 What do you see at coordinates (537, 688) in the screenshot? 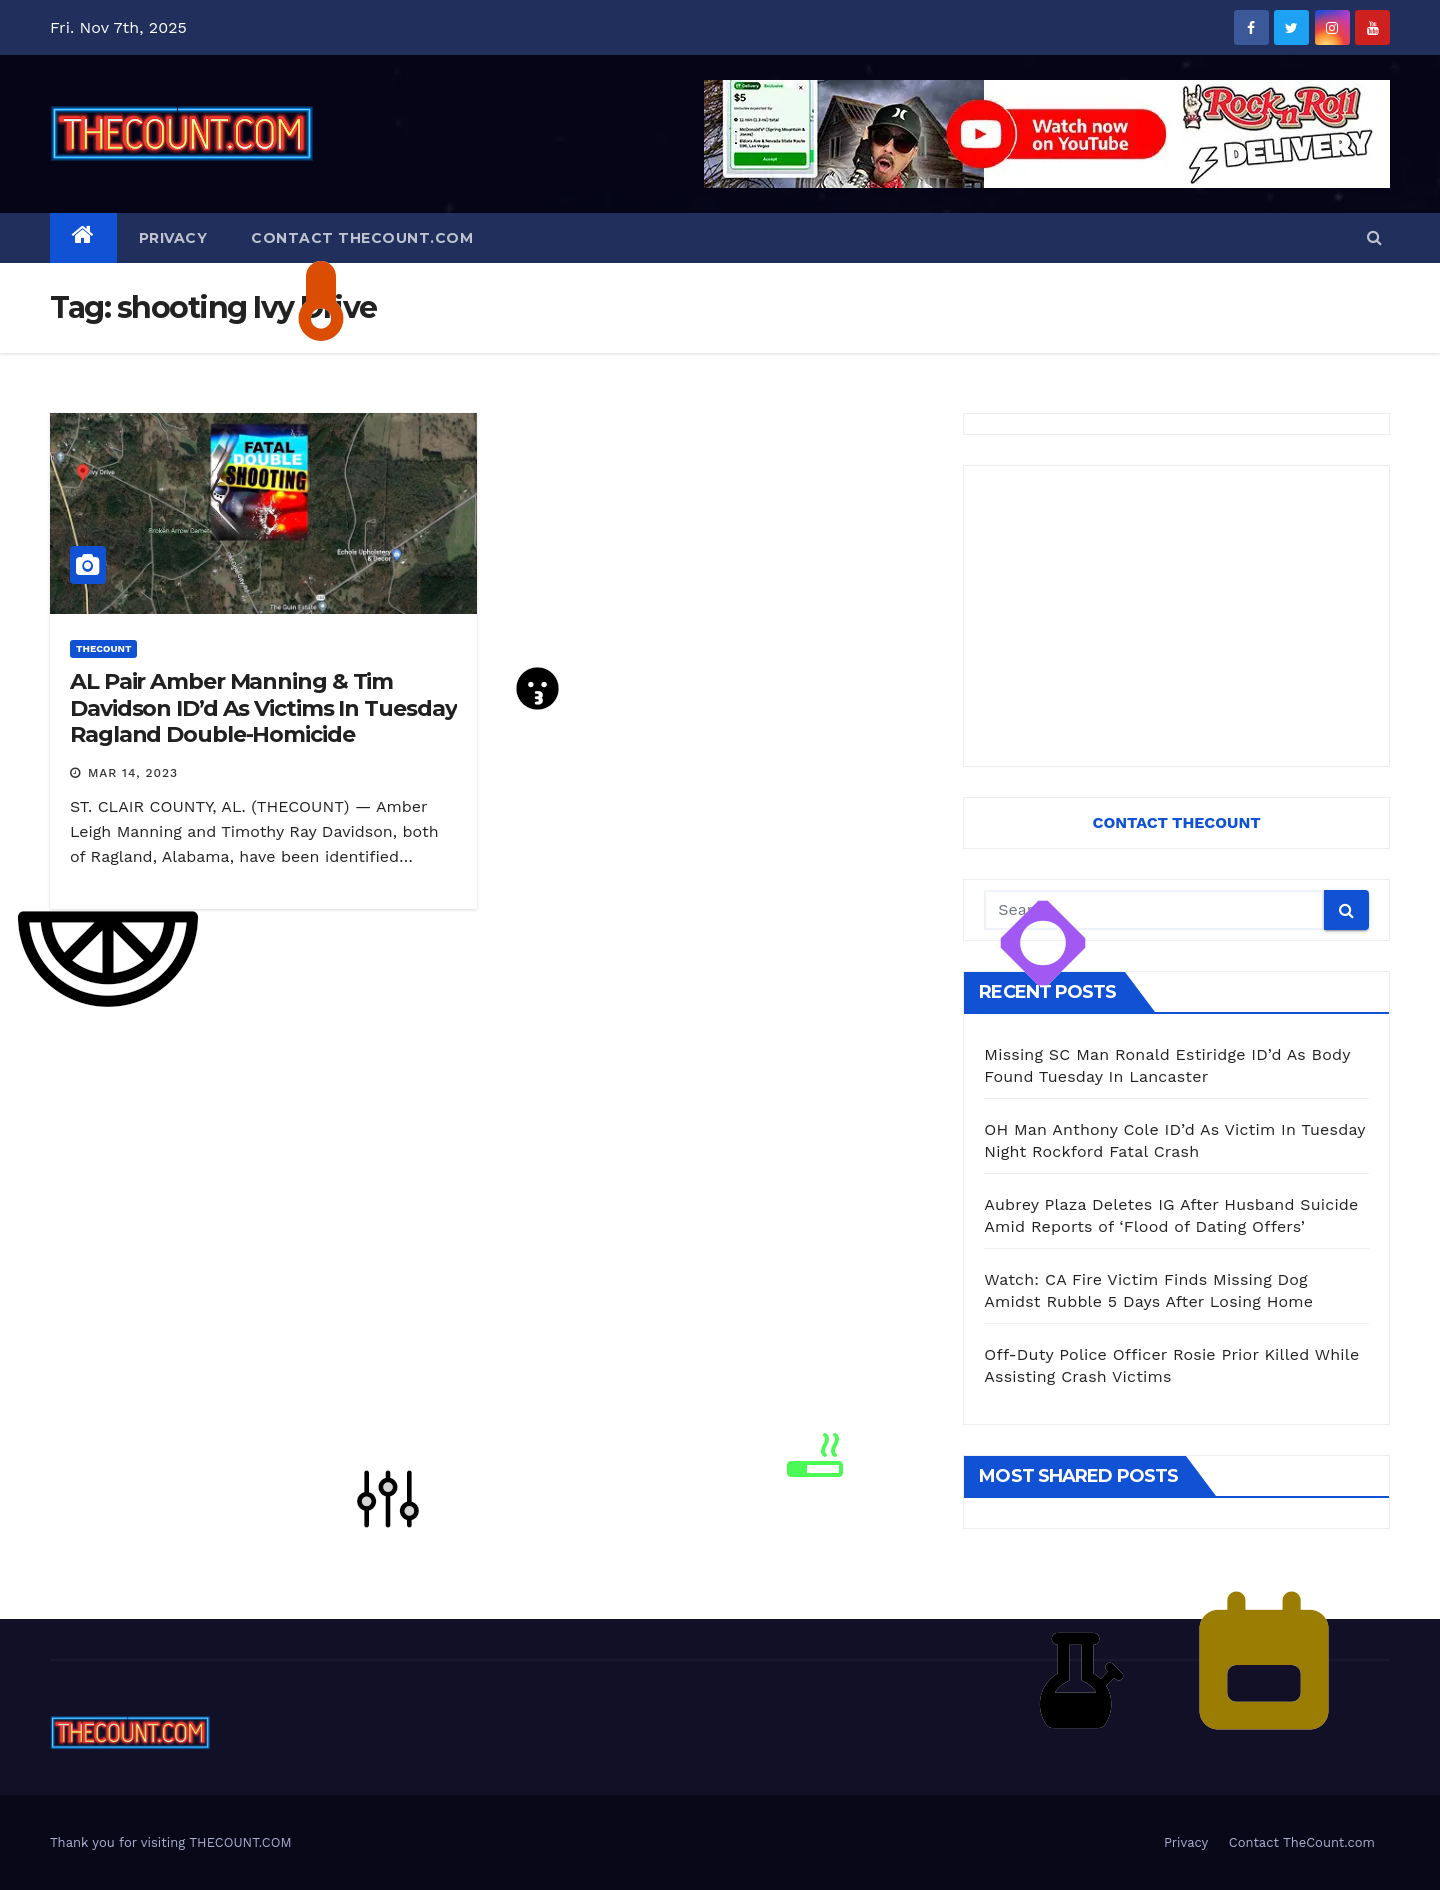
I see `send a kiss or blowing kiss emoji reaction` at bounding box center [537, 688].